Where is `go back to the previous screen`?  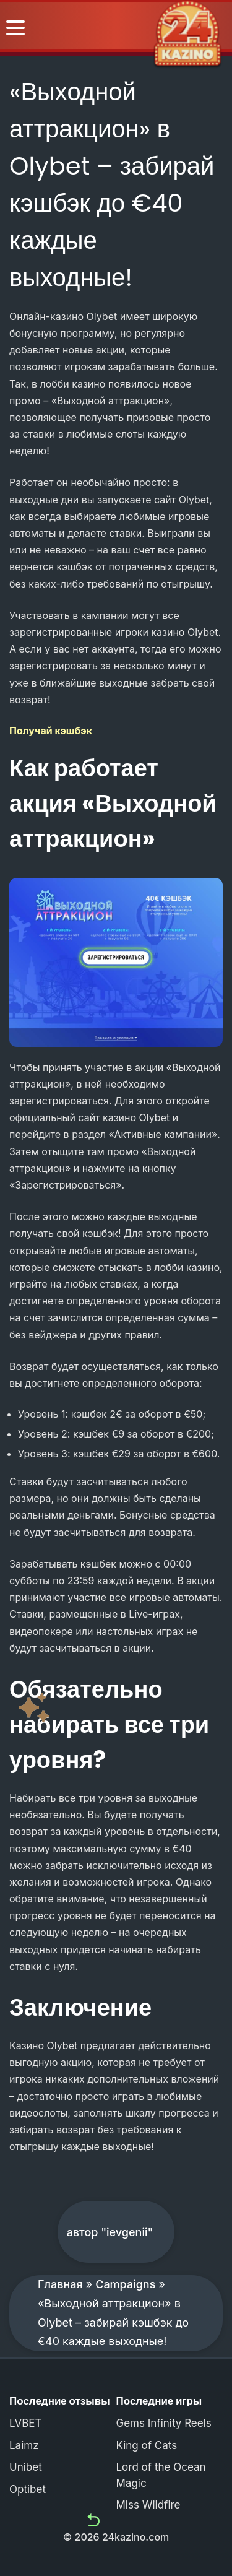 go back to the previous screen is located at coordinates (93, 2520).